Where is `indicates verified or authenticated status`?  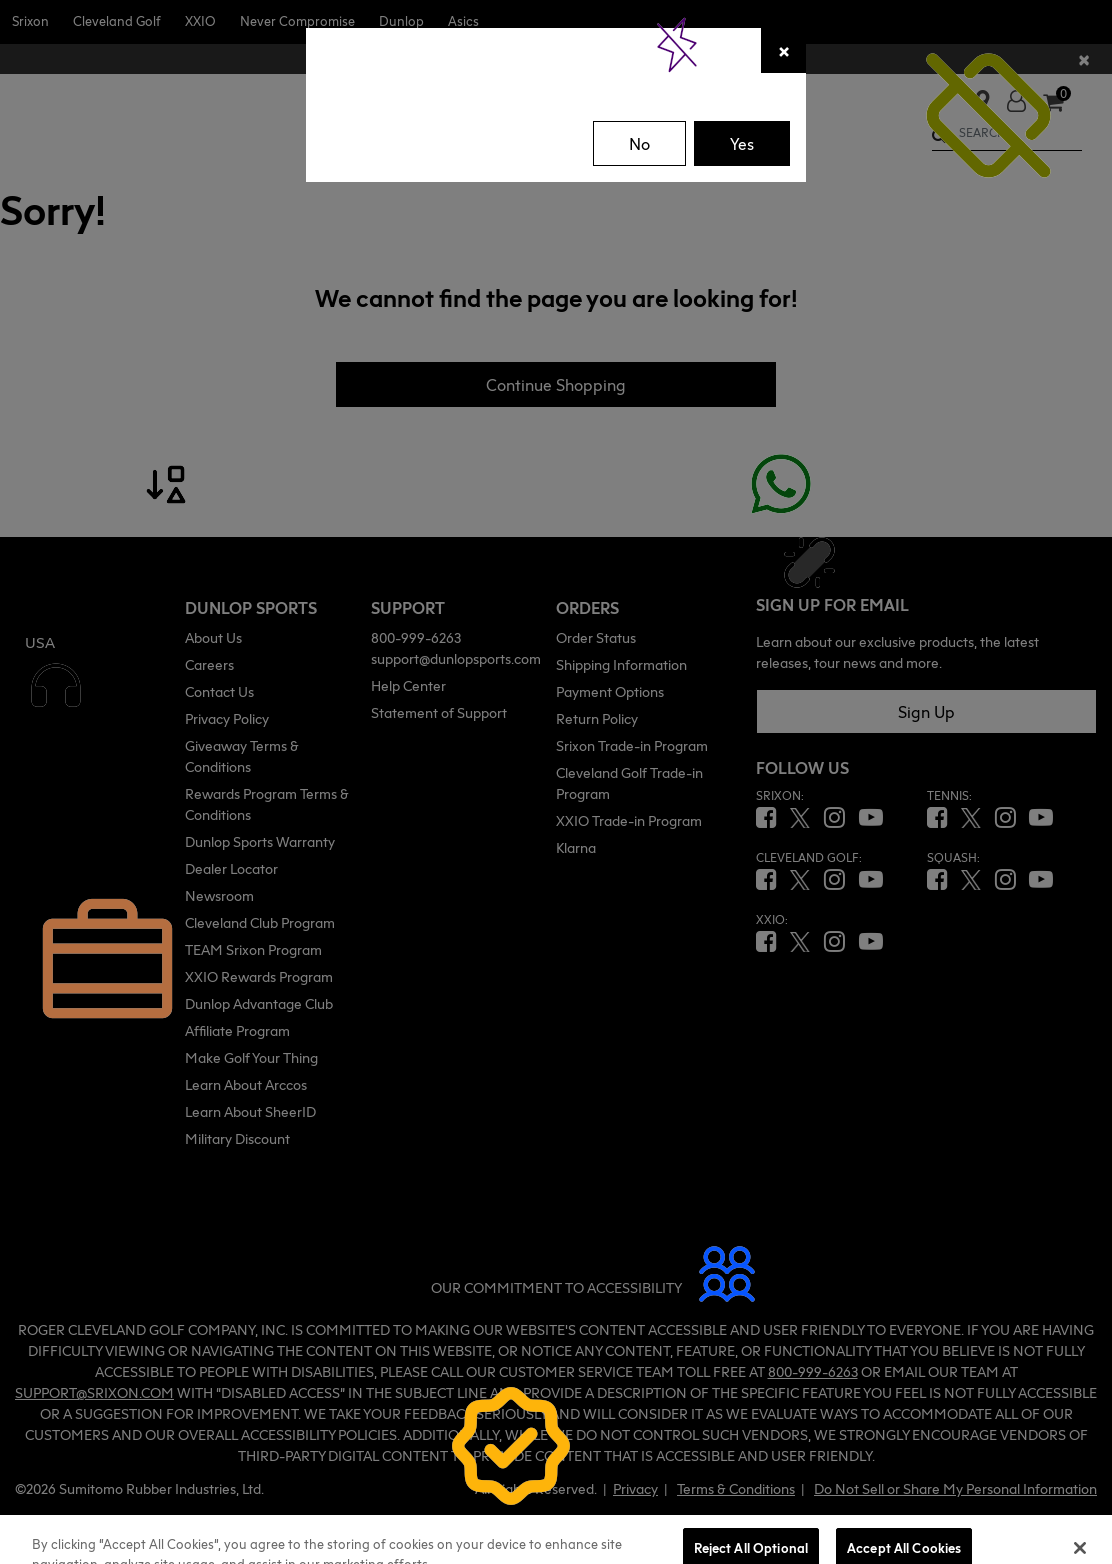 indicates verified or authenticated status is located at coordinates (511, 1446).